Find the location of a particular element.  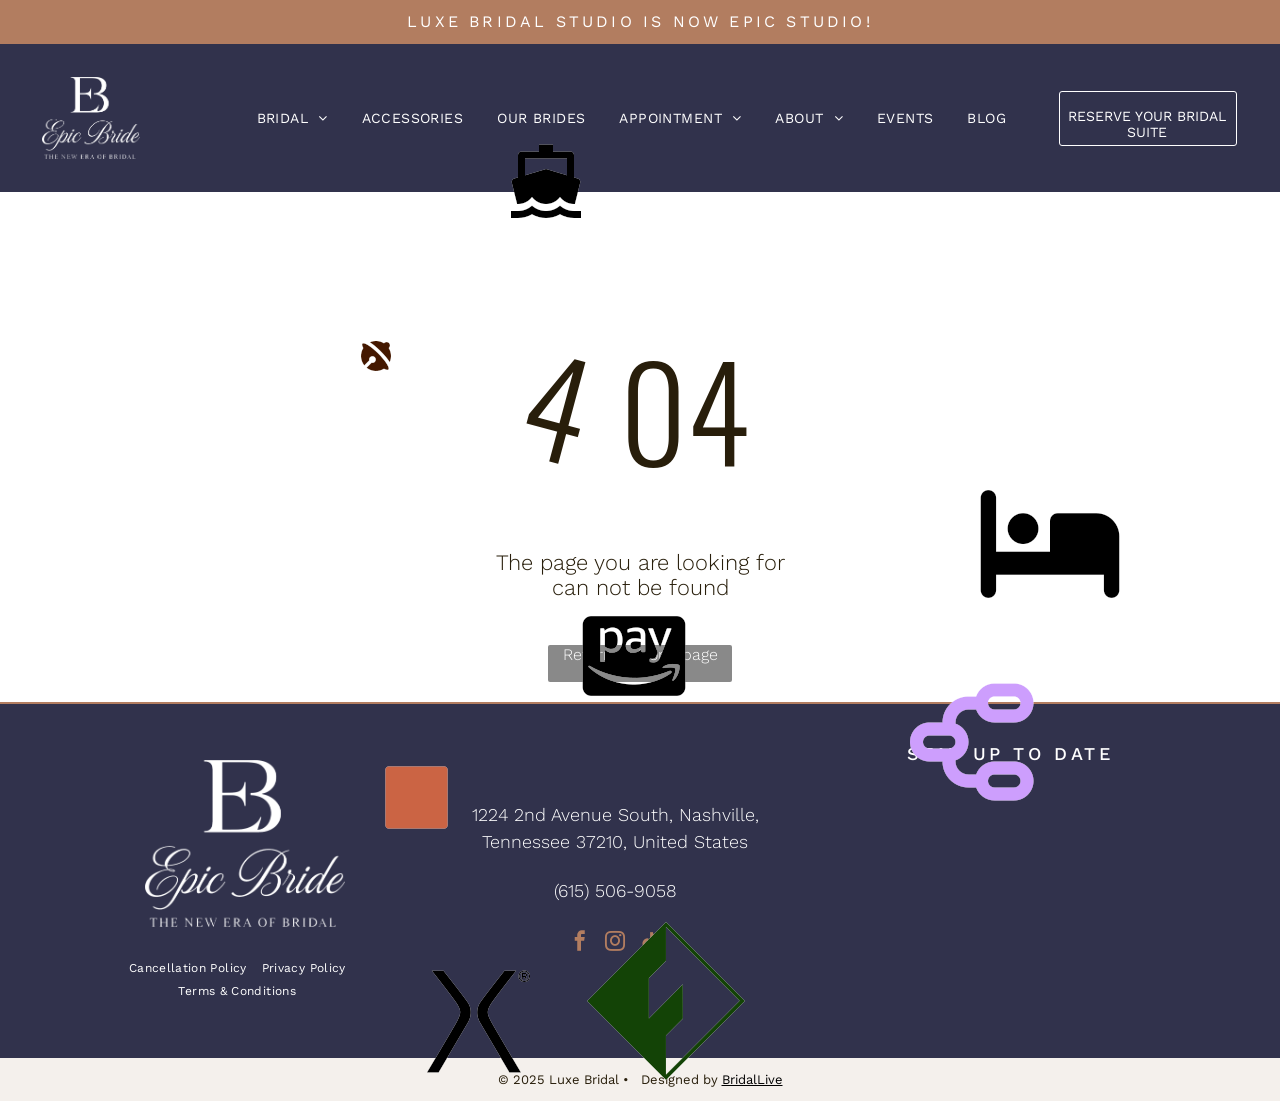

find nearby hotels or accommodations is located at coordinates (1050, 544).